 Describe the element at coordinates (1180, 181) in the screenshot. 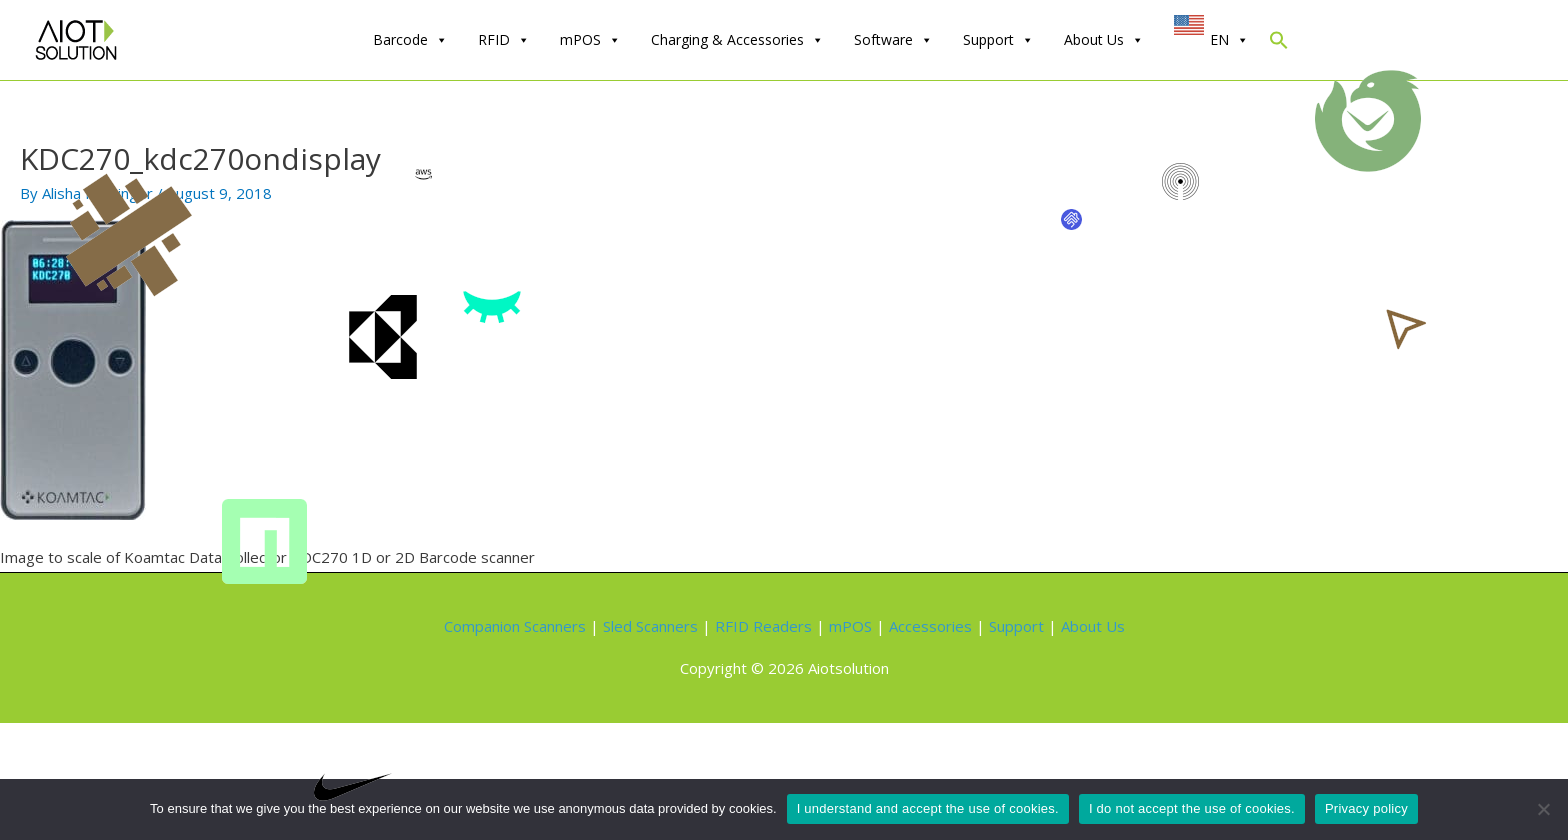

I see `iBeacon bluetooth proximity technology logo` at that location.